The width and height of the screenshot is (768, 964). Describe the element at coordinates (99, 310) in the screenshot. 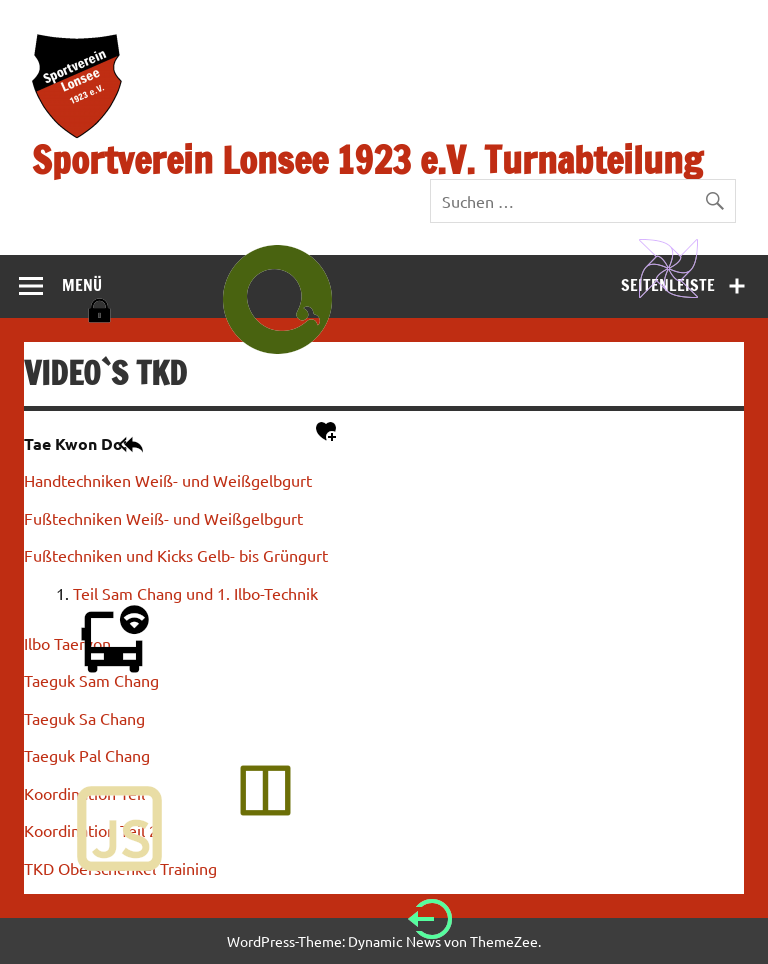

I see `indicates a locked or secured item` at that location.